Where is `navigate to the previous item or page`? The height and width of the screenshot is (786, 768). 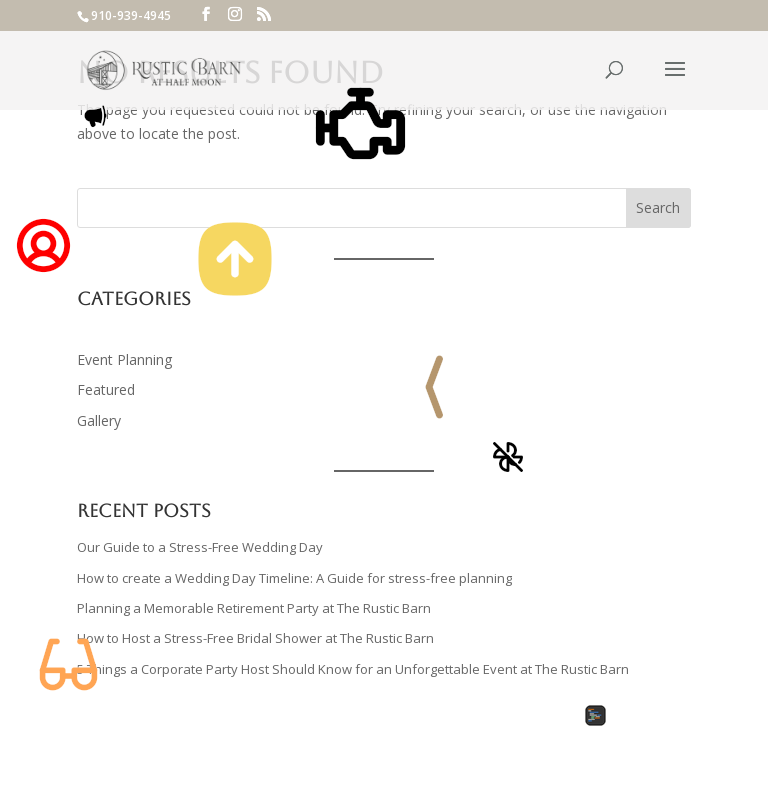
navigate to the previous item or page is located at coordinates (436, 387).